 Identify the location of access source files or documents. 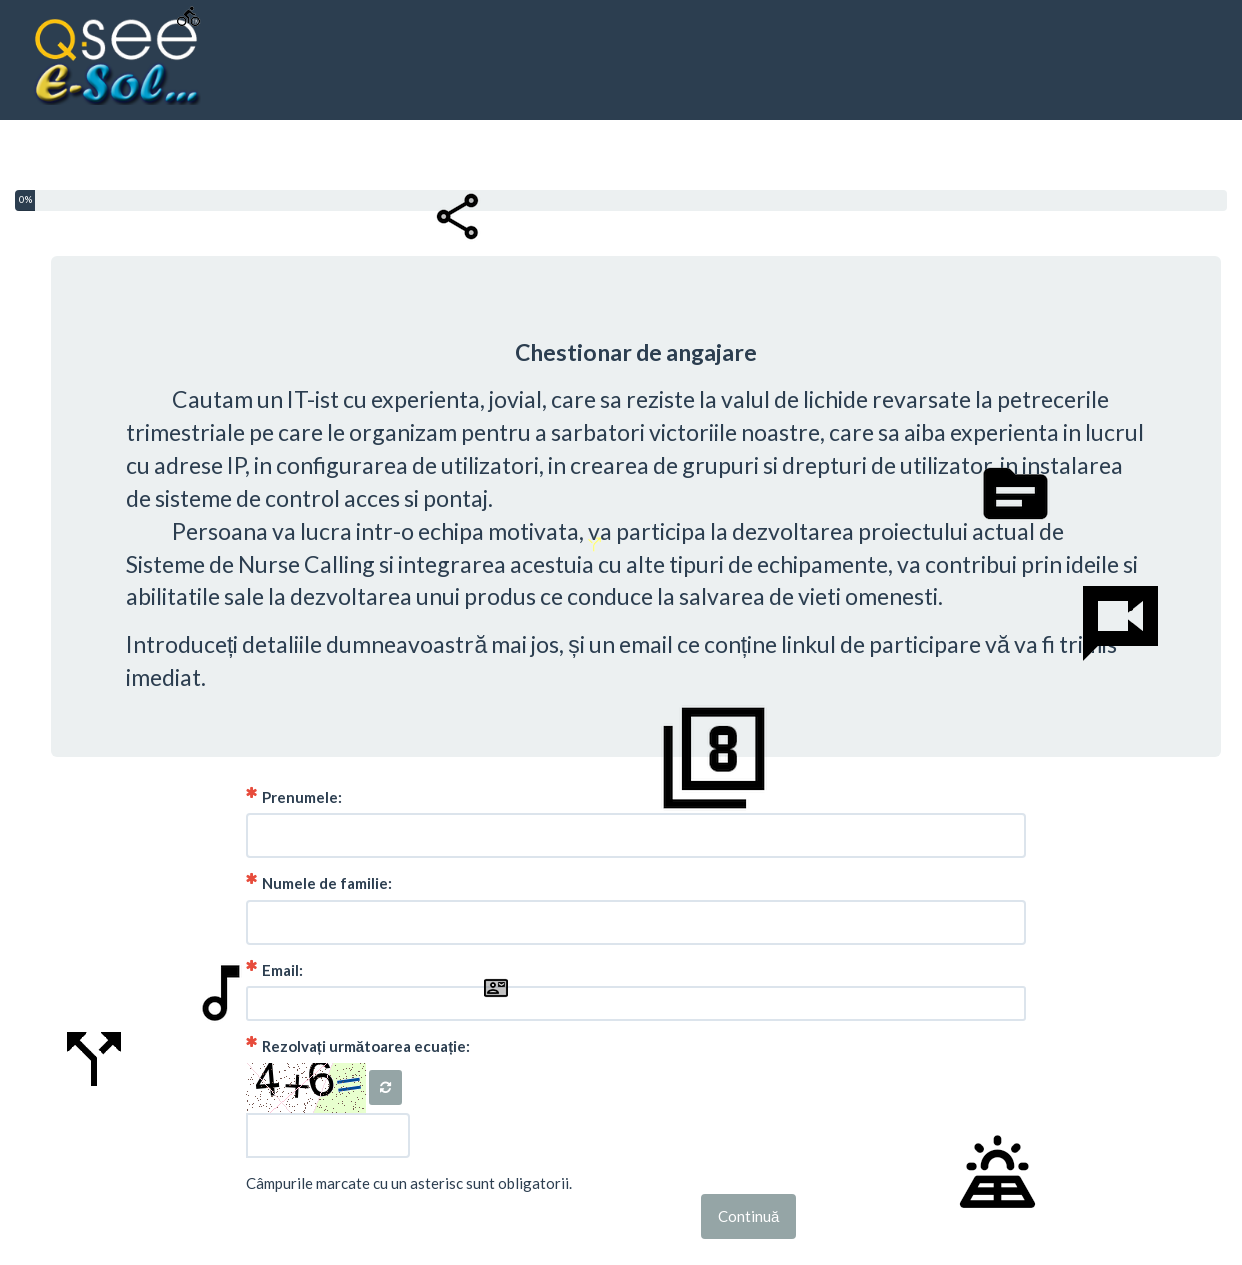
(1015, 493).